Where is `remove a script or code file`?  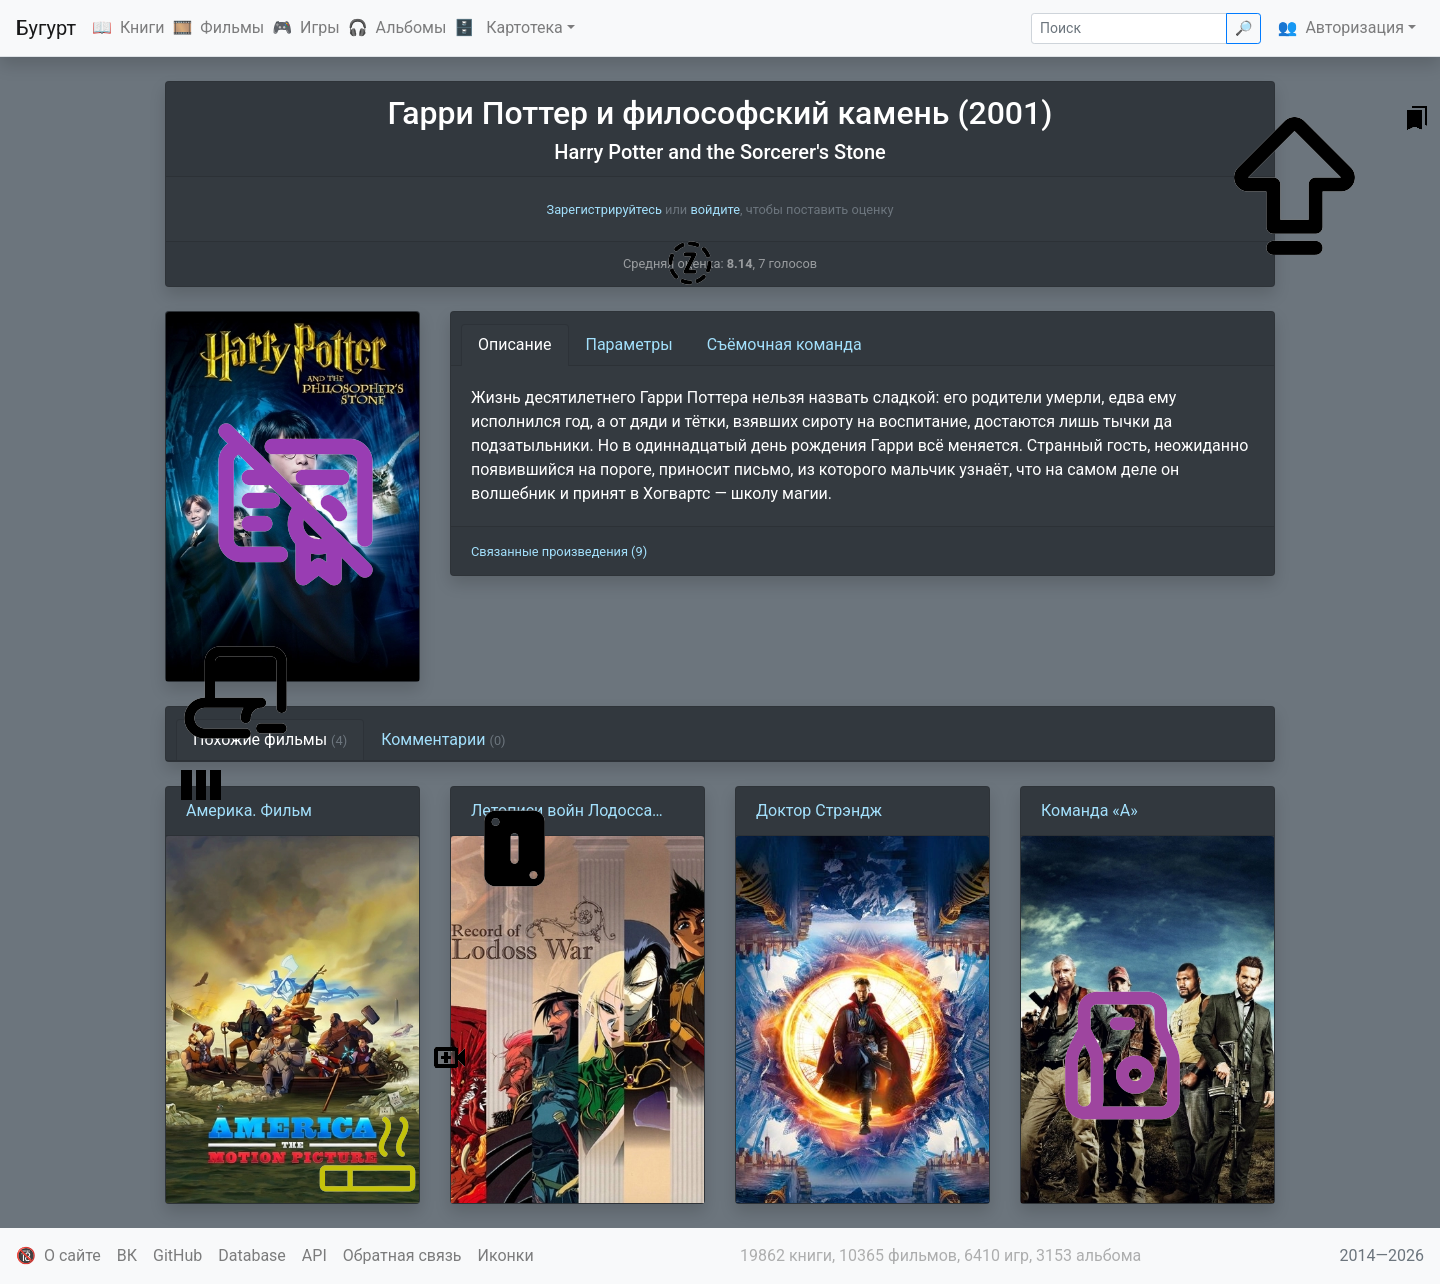
remove a script or code file is located at coordinates (235, 692).